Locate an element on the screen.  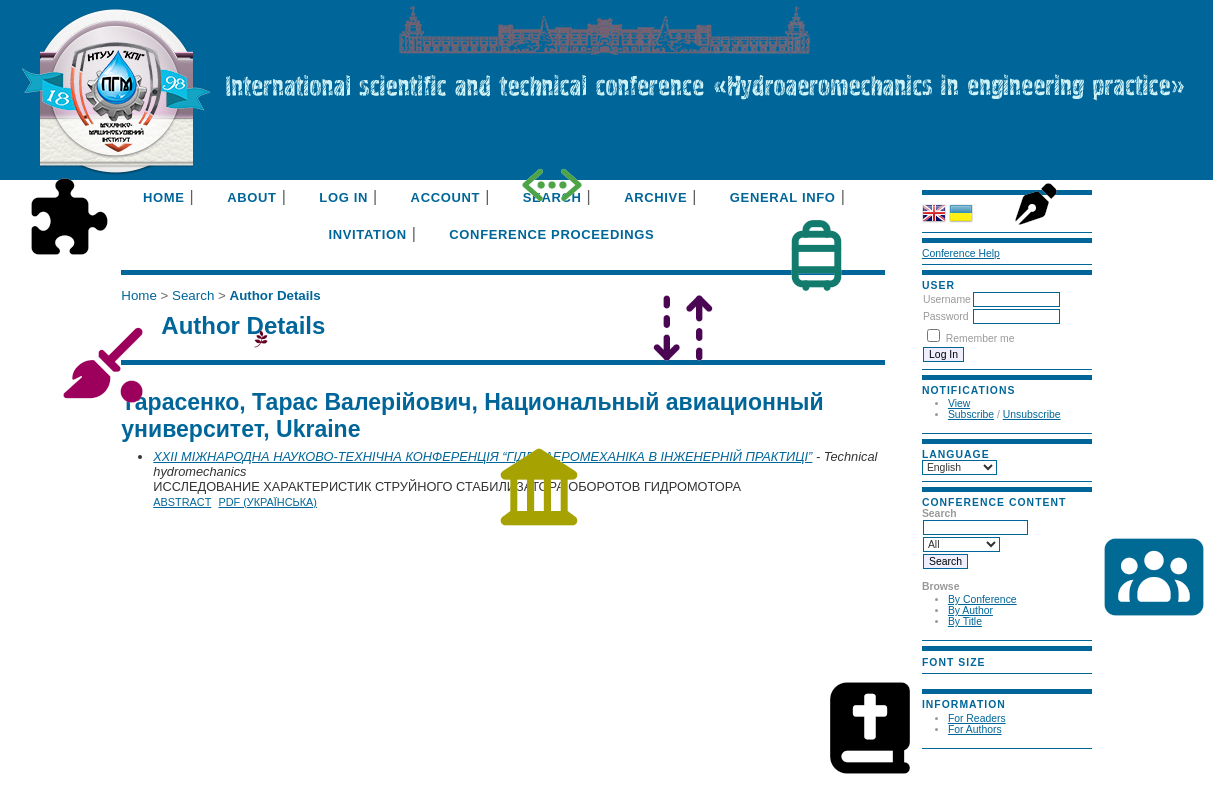
access plugins or extensions is located at coordinates (69, 216).